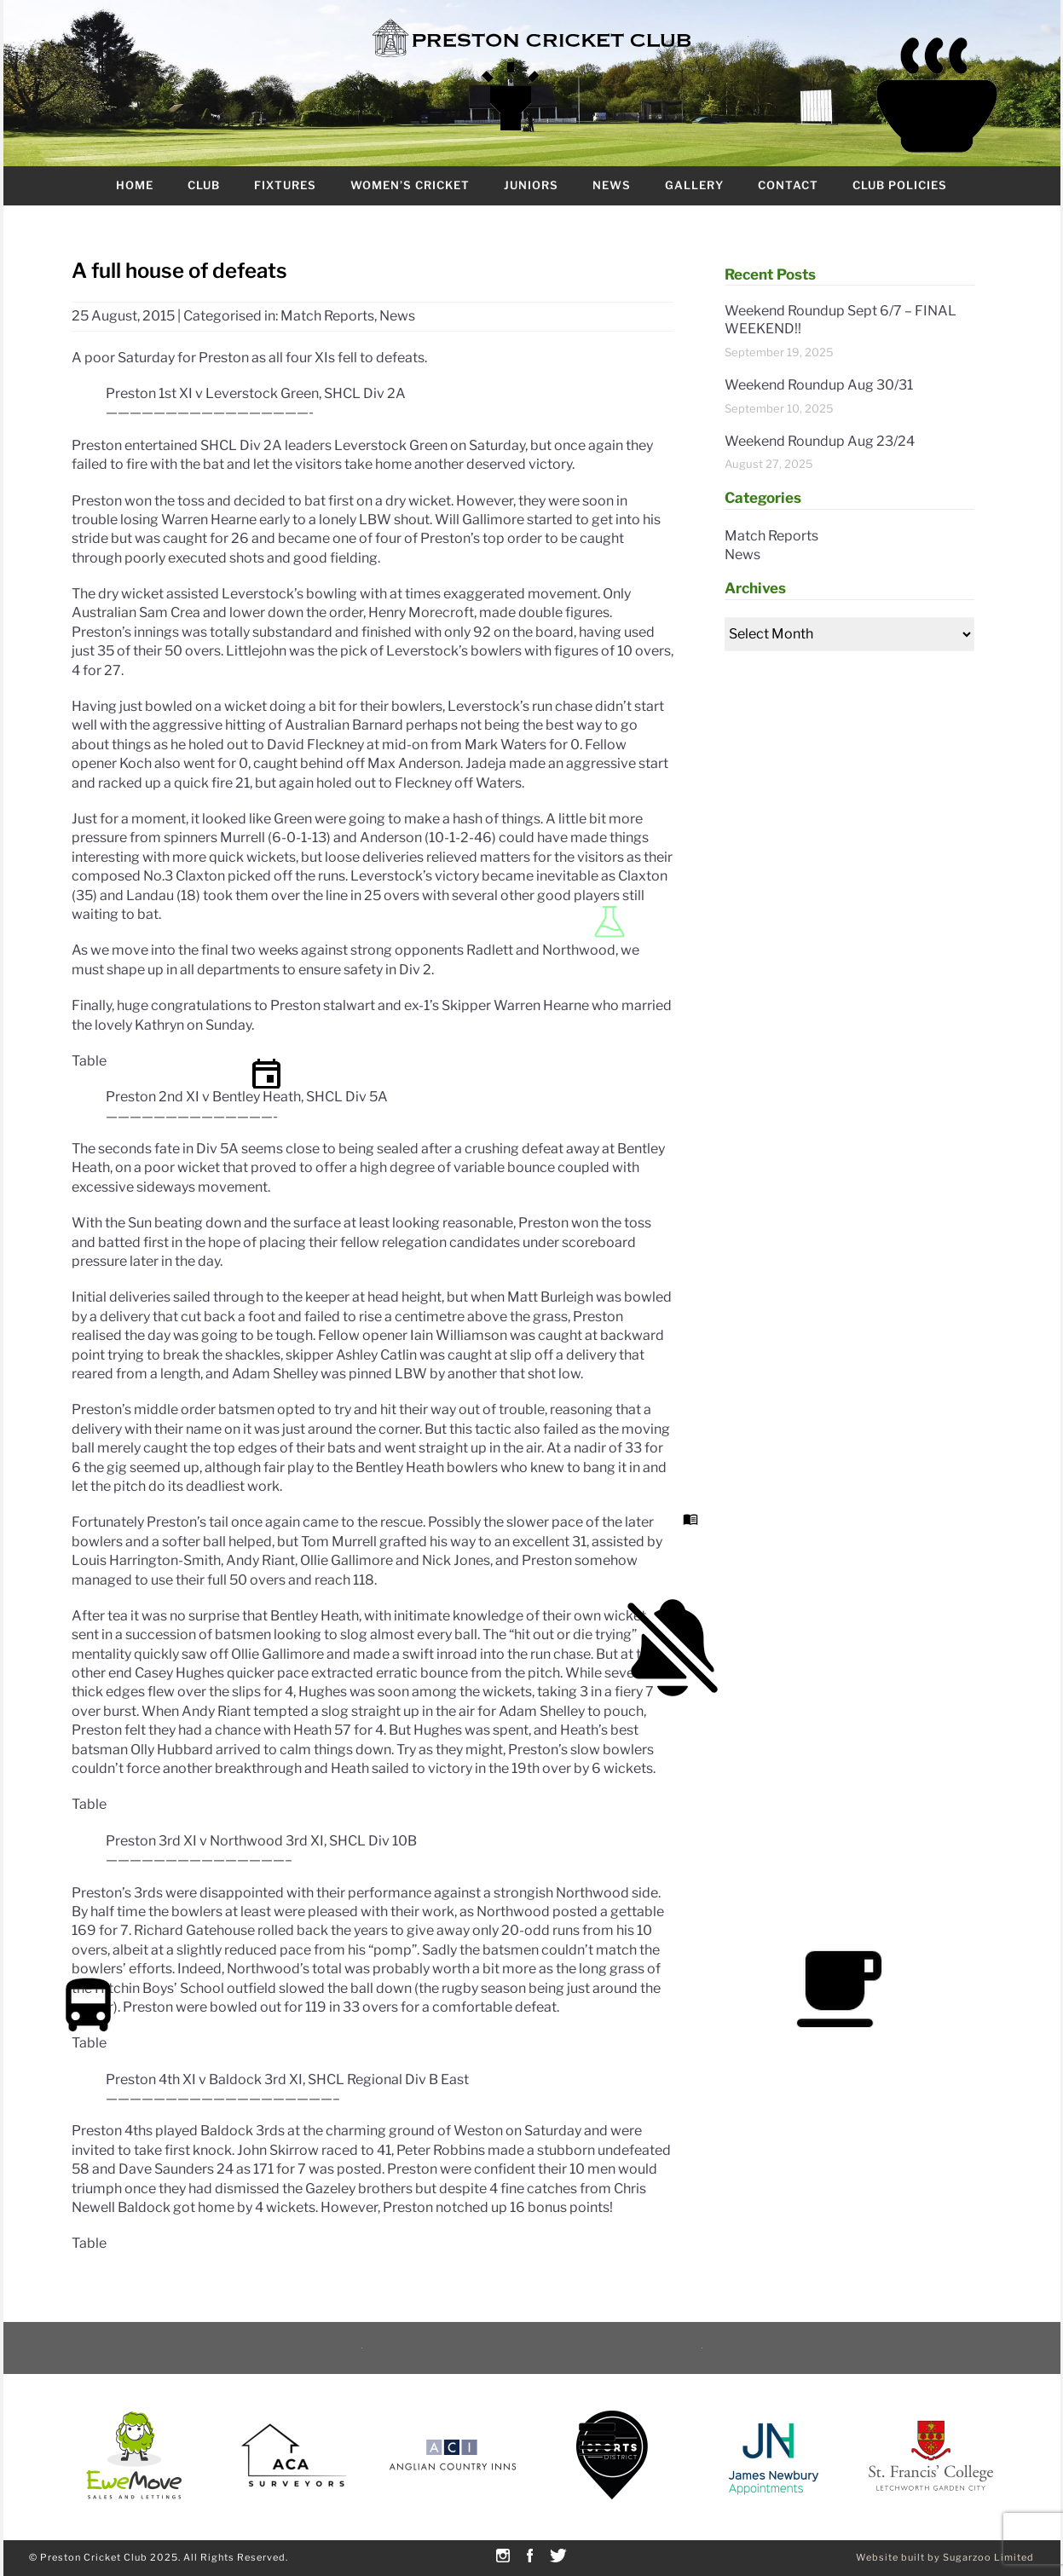 This screenshot has width=1063, height=2576. Describe the element at coordinates (609, 922) in the screenshot. I see `access laboratory or science features` at that location.